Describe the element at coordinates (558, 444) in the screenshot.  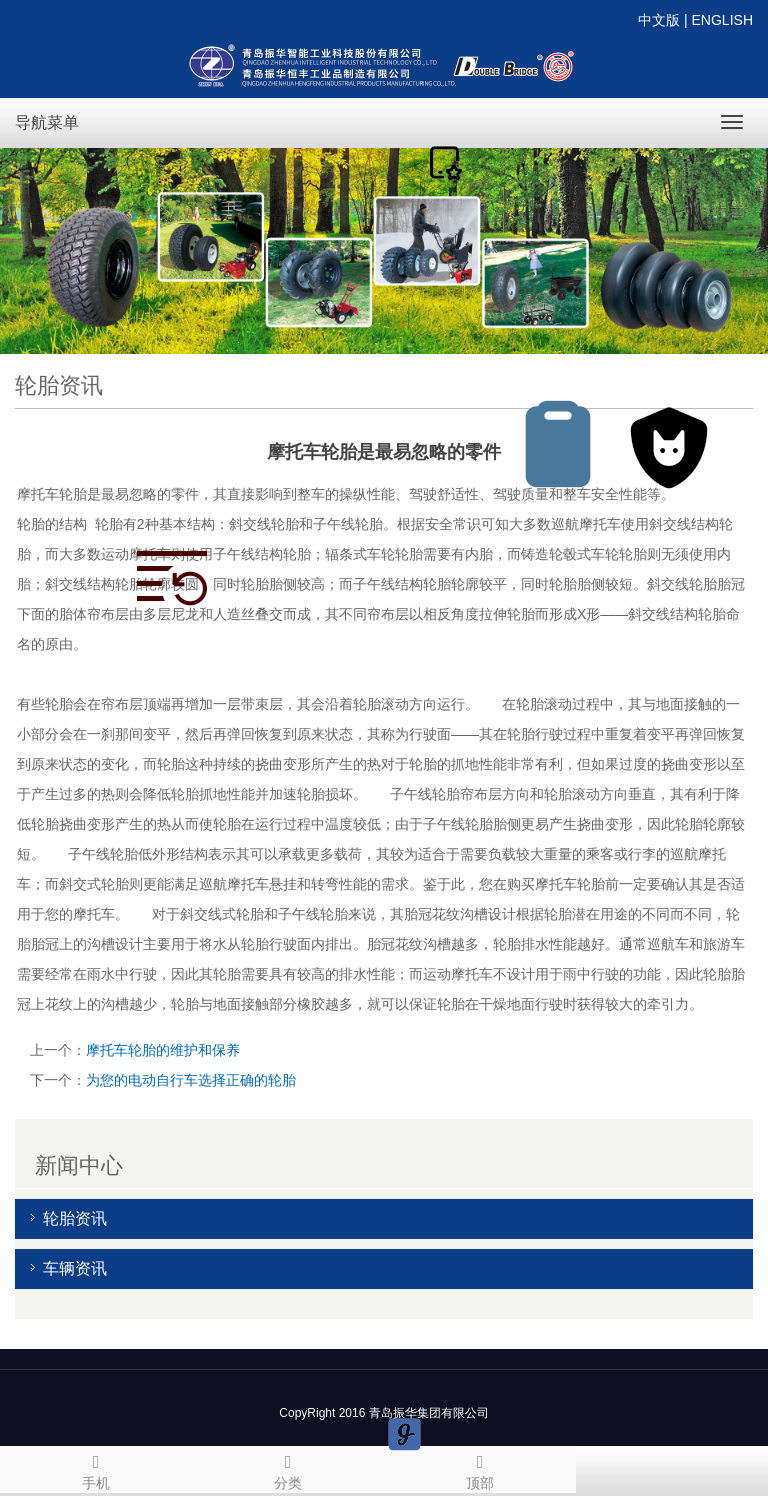
I see `copy to clipboard` at that location.